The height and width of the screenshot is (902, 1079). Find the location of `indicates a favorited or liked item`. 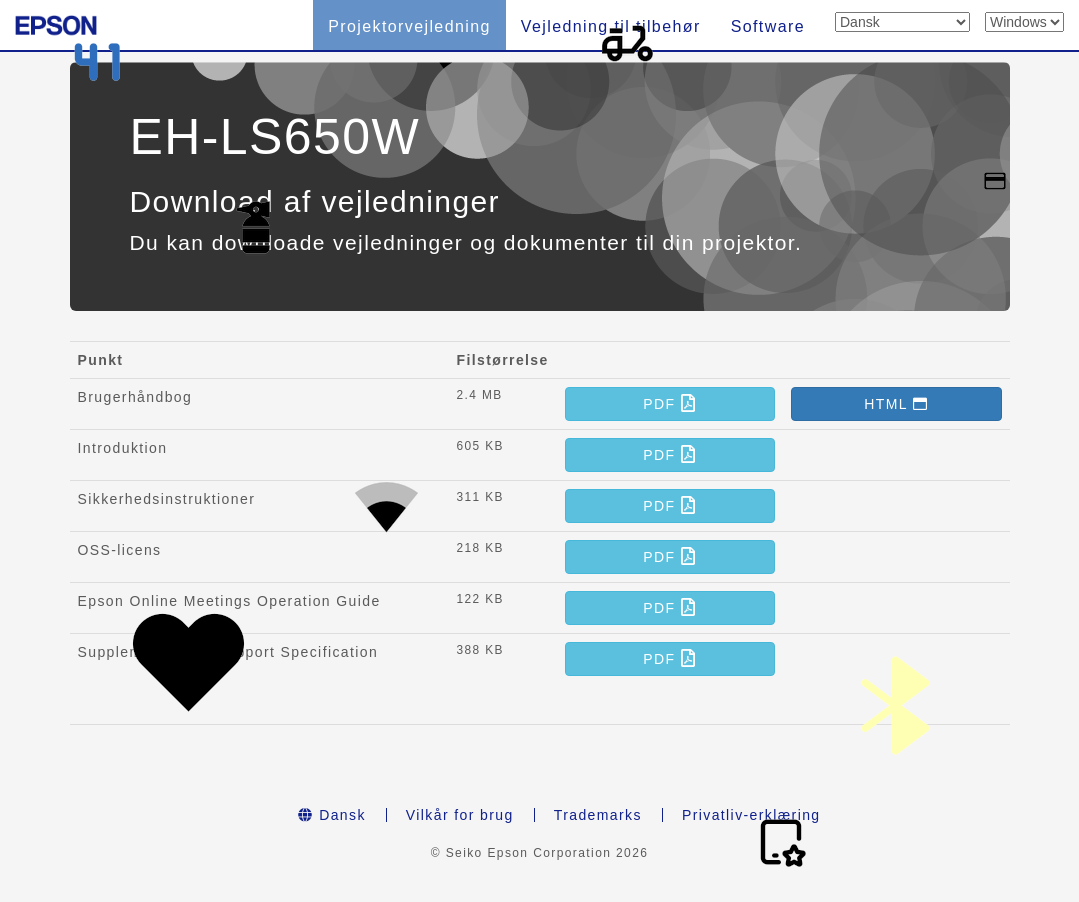

indicates a favorited or liked item is located at coordinates (188, 661).